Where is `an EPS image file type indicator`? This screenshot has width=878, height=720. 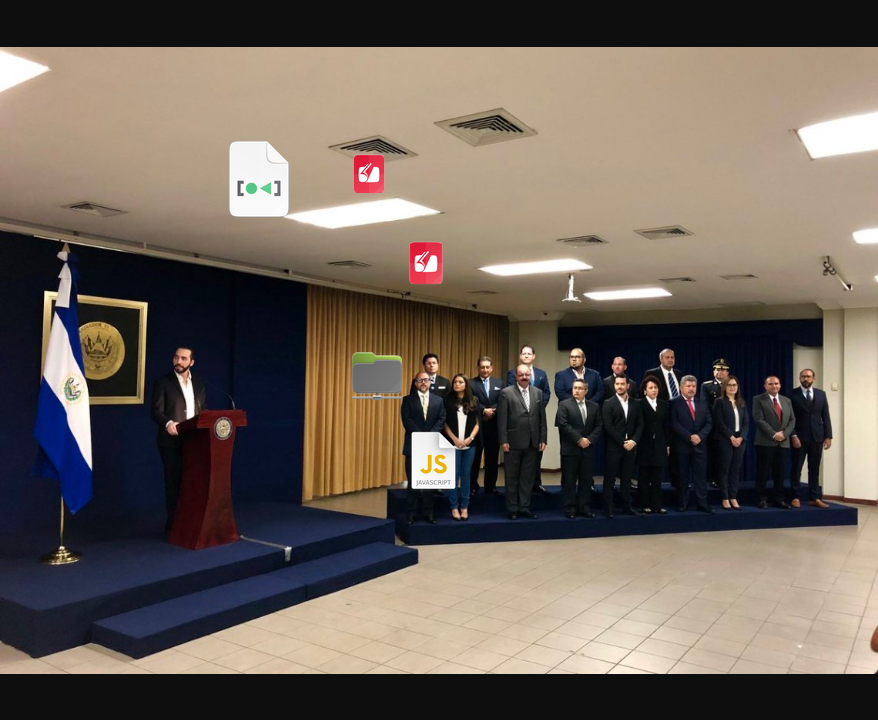 an EPS image file type indicator is located at coordinates (369, 174).